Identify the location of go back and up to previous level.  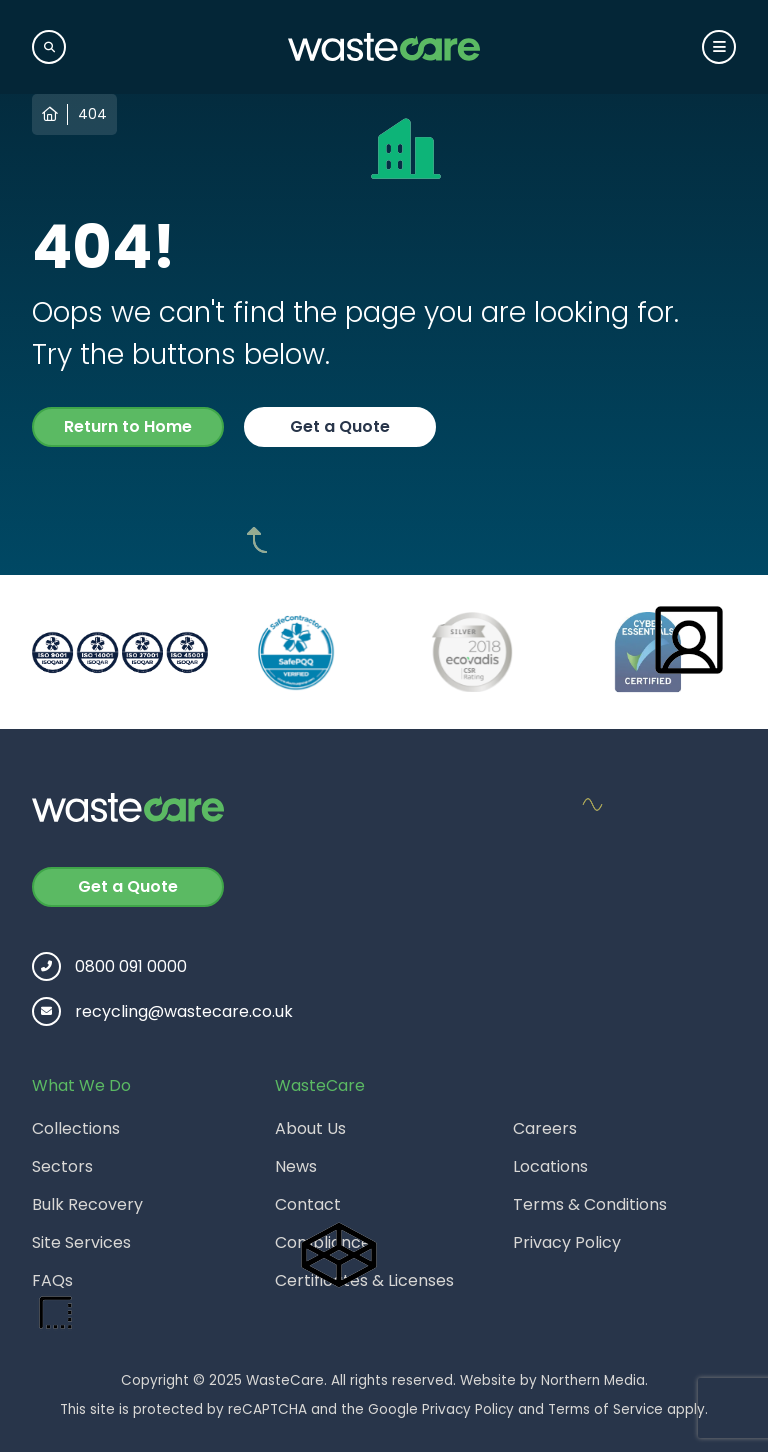
(257, 540).